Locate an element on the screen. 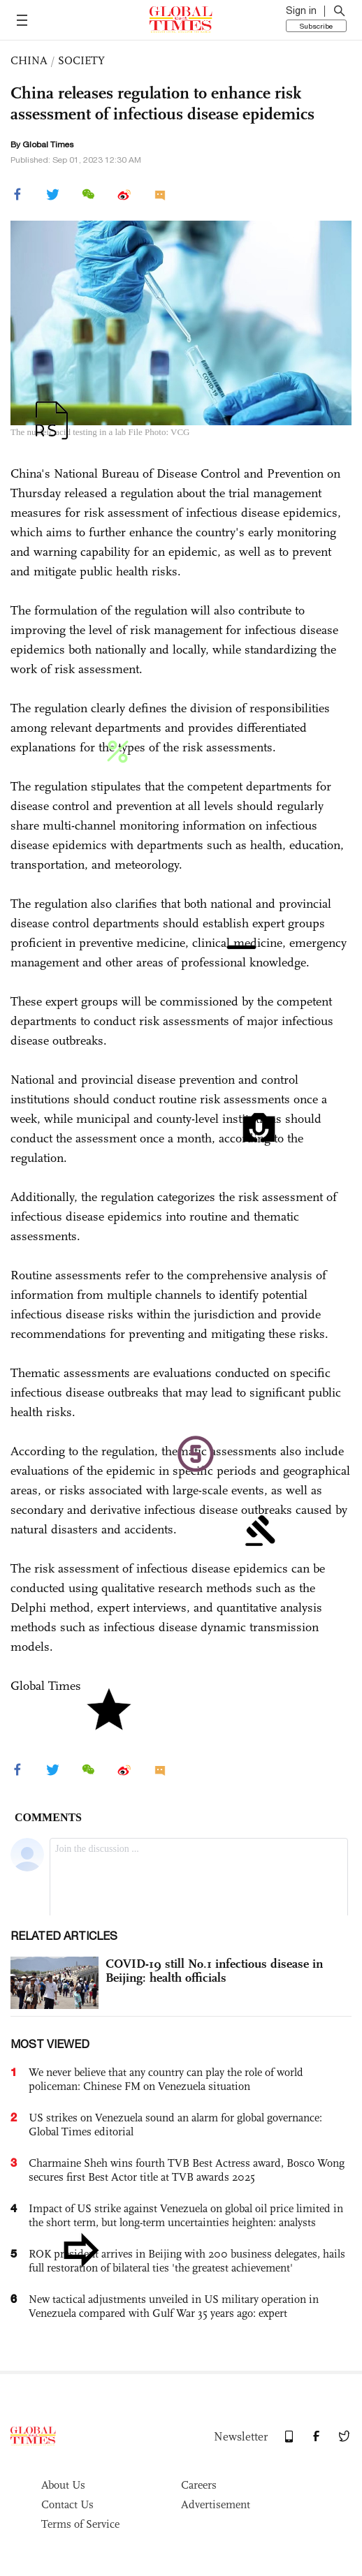 This screenshot has height=2576, width=362. add item to favorites is located at coordinates (109, 1710).